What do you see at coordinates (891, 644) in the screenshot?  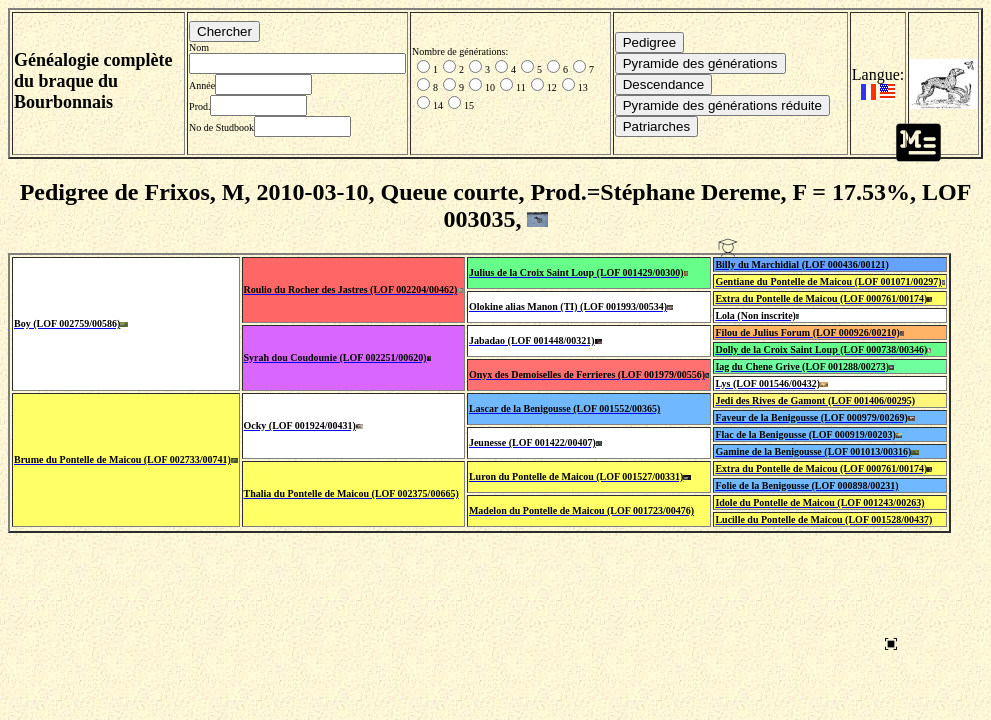 I see `scan a QR code or barcode` at bounding box center [891, 644].